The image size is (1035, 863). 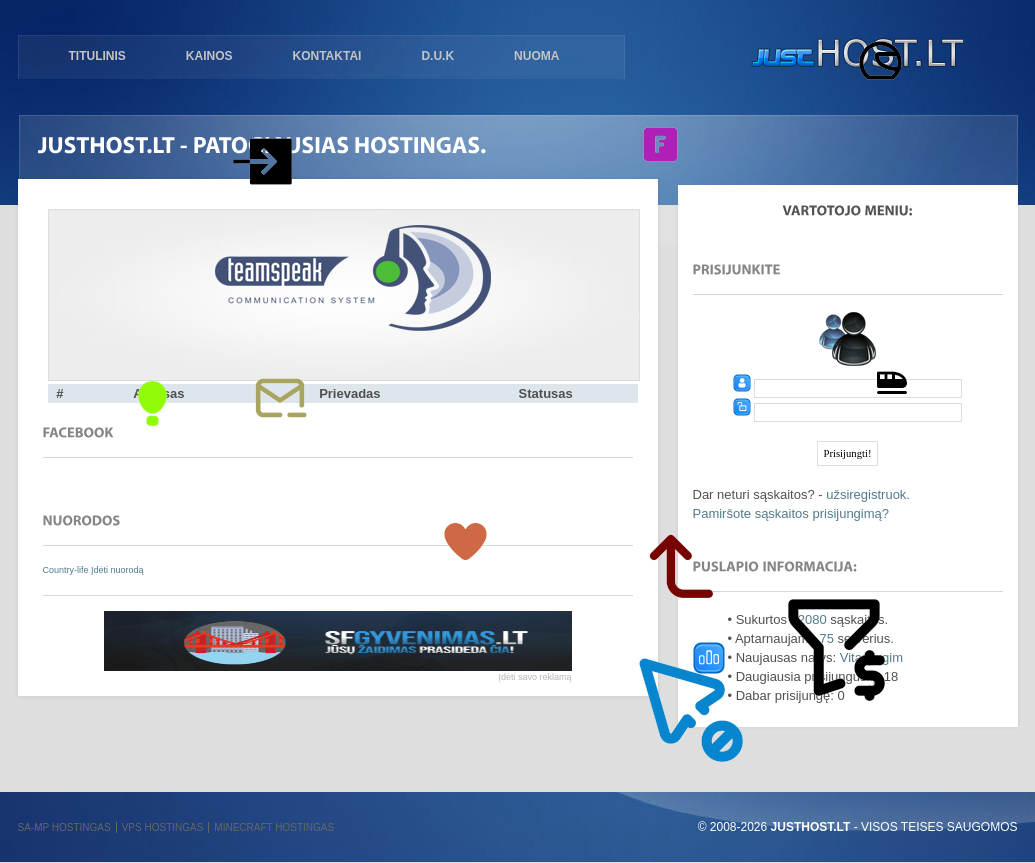 What do you see at coordinates (683, 568) in the screenshot?
I see `go back and up to previous level` at bounding box center [683, 568].